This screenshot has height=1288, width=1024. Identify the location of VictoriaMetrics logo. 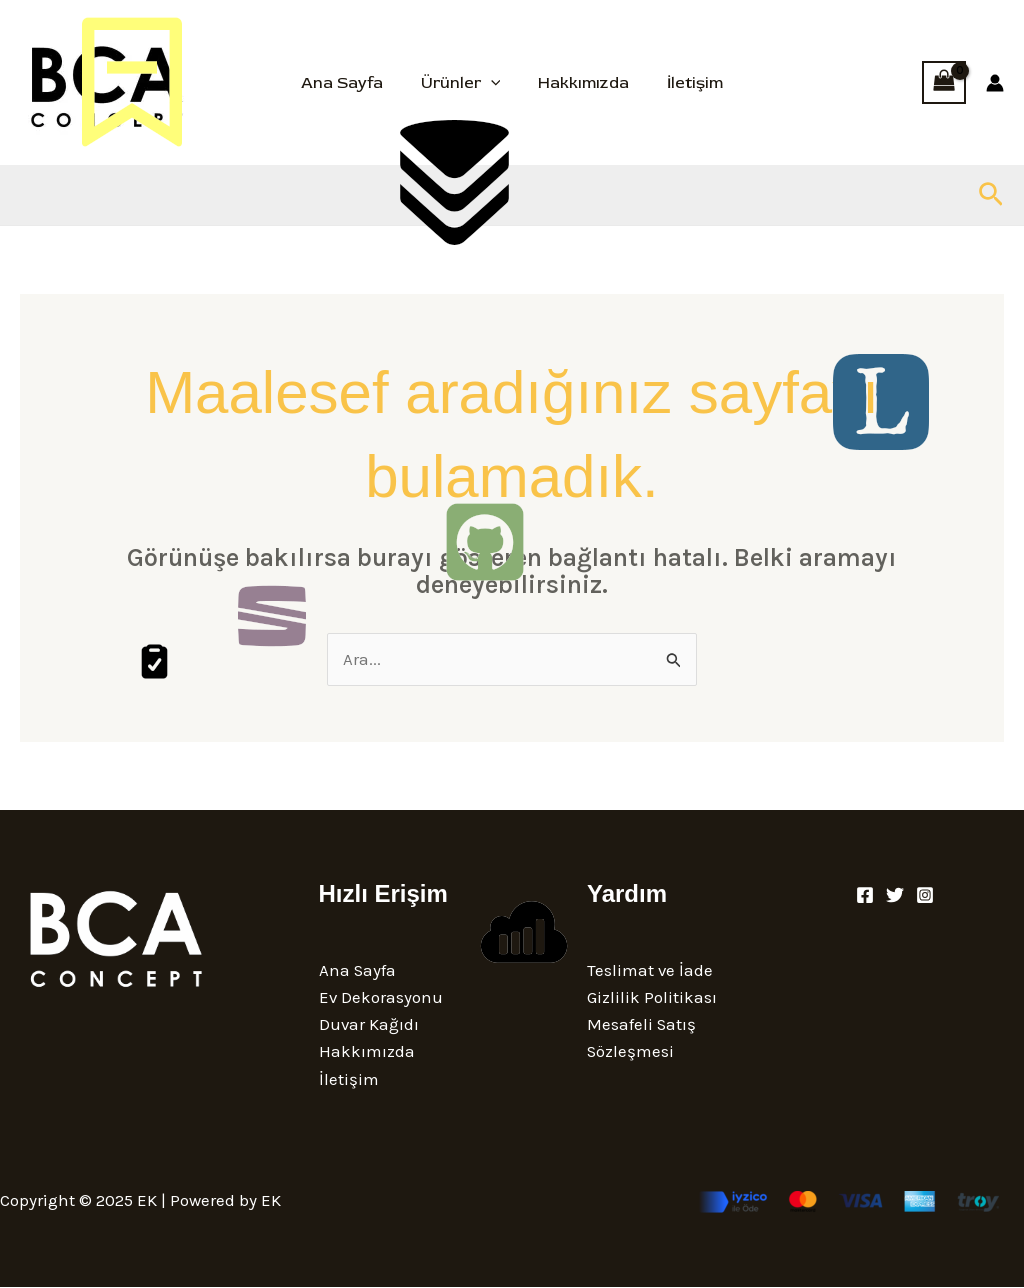
(454, 182).